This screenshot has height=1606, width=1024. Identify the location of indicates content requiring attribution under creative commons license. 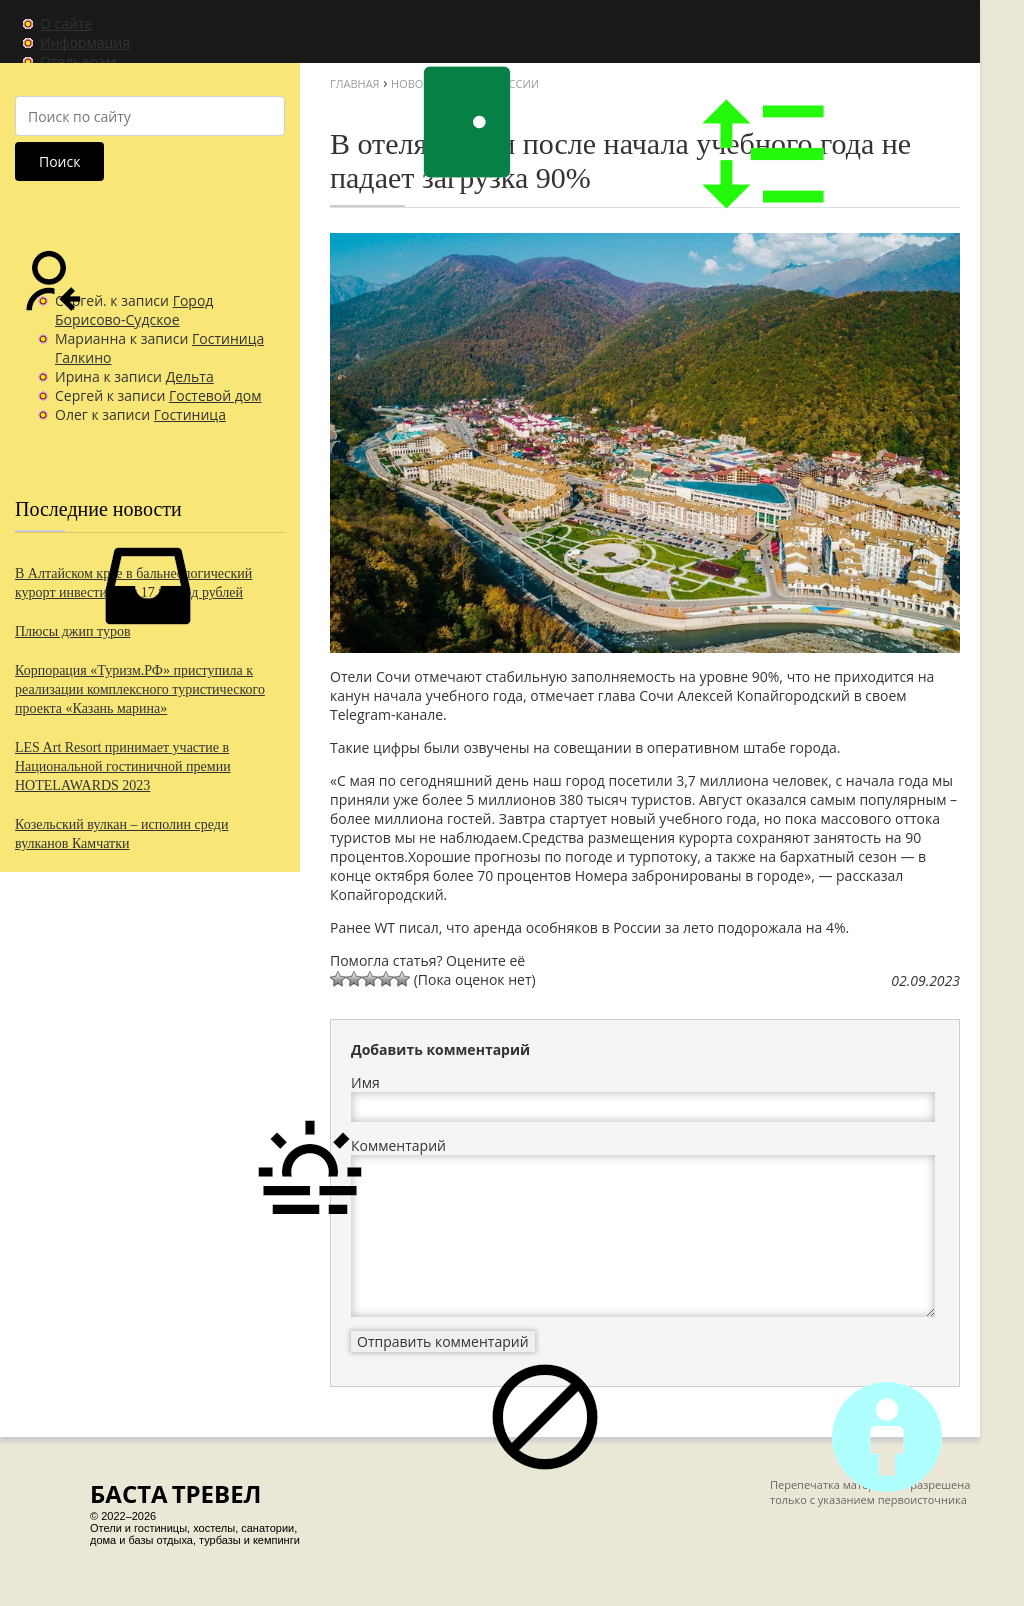
(887, 1437).